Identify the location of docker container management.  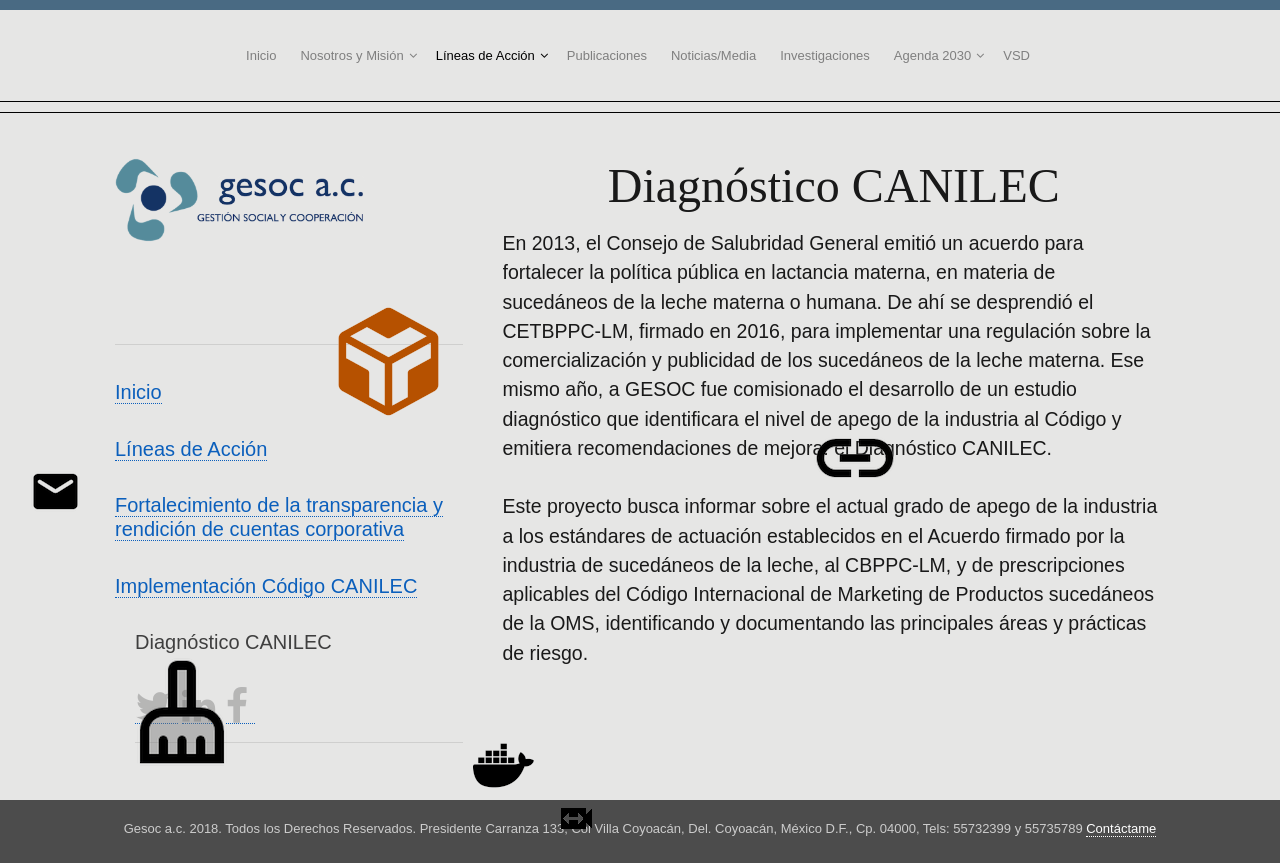
(503, 765).